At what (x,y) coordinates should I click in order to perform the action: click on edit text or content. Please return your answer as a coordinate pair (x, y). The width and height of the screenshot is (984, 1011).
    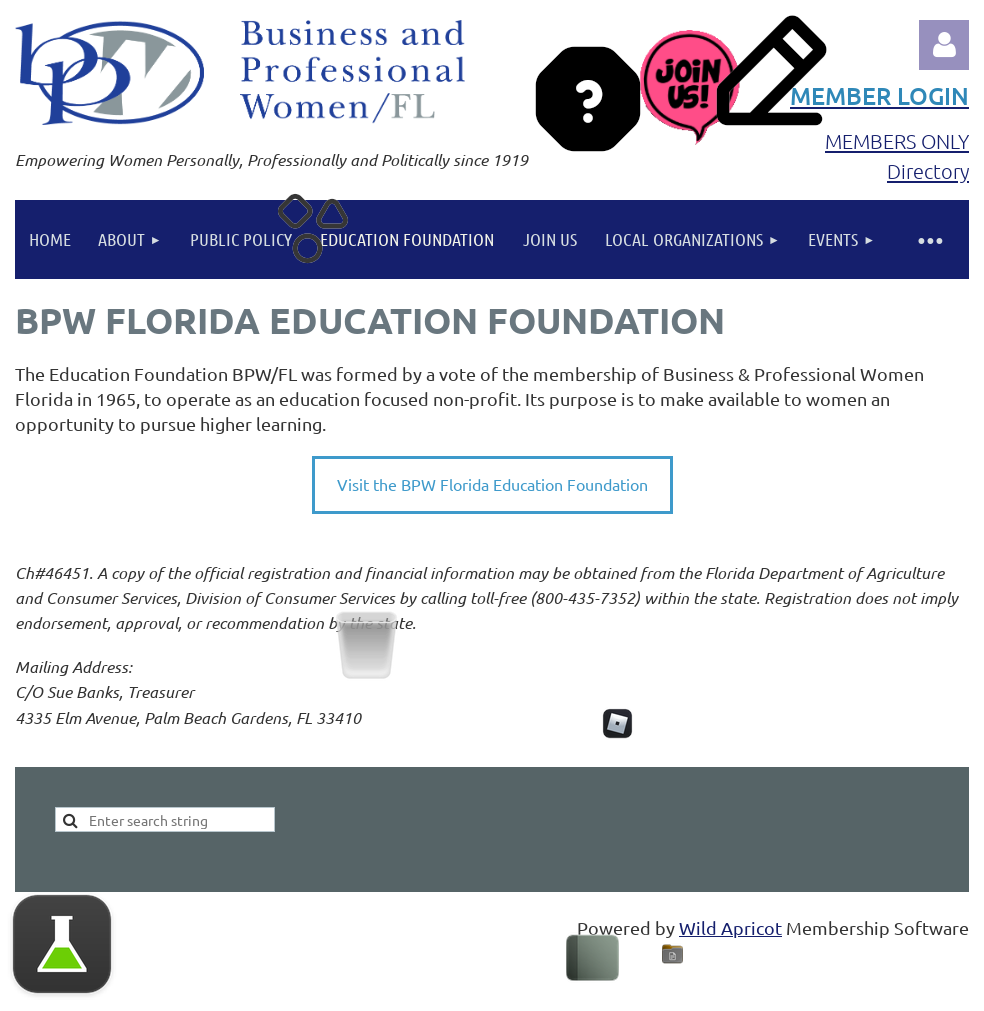
    Looking at the image, I should click on (769, 72).